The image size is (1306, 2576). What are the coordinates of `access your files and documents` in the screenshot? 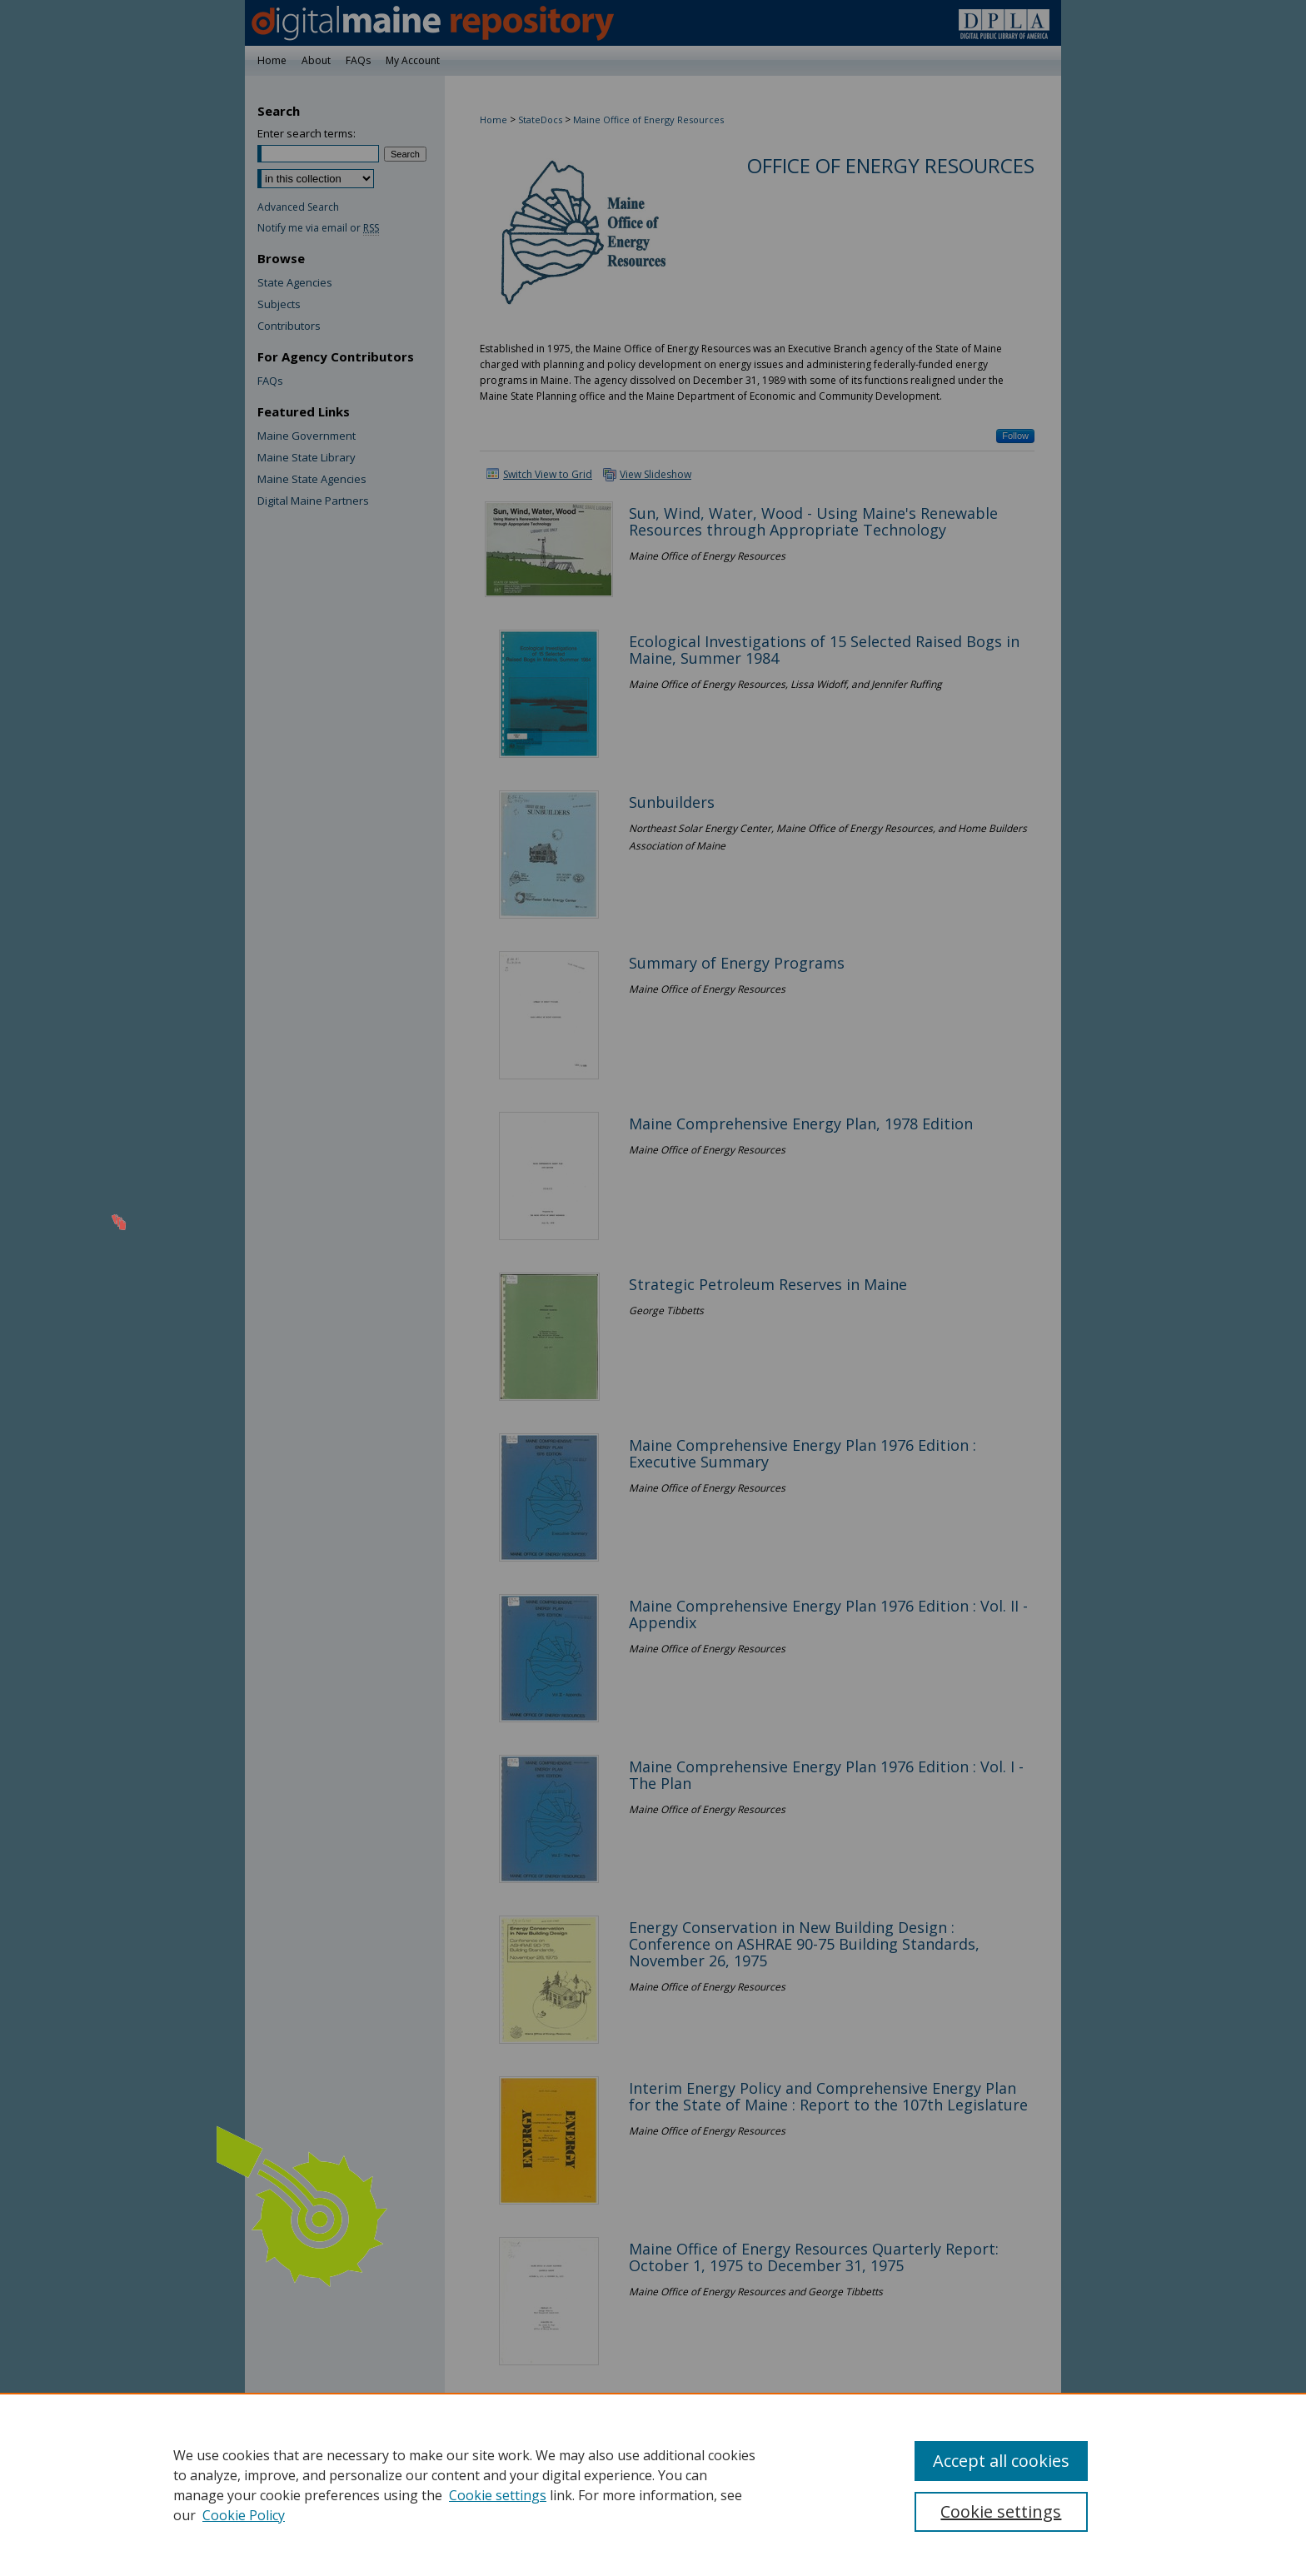 It's located at (118, 1222).